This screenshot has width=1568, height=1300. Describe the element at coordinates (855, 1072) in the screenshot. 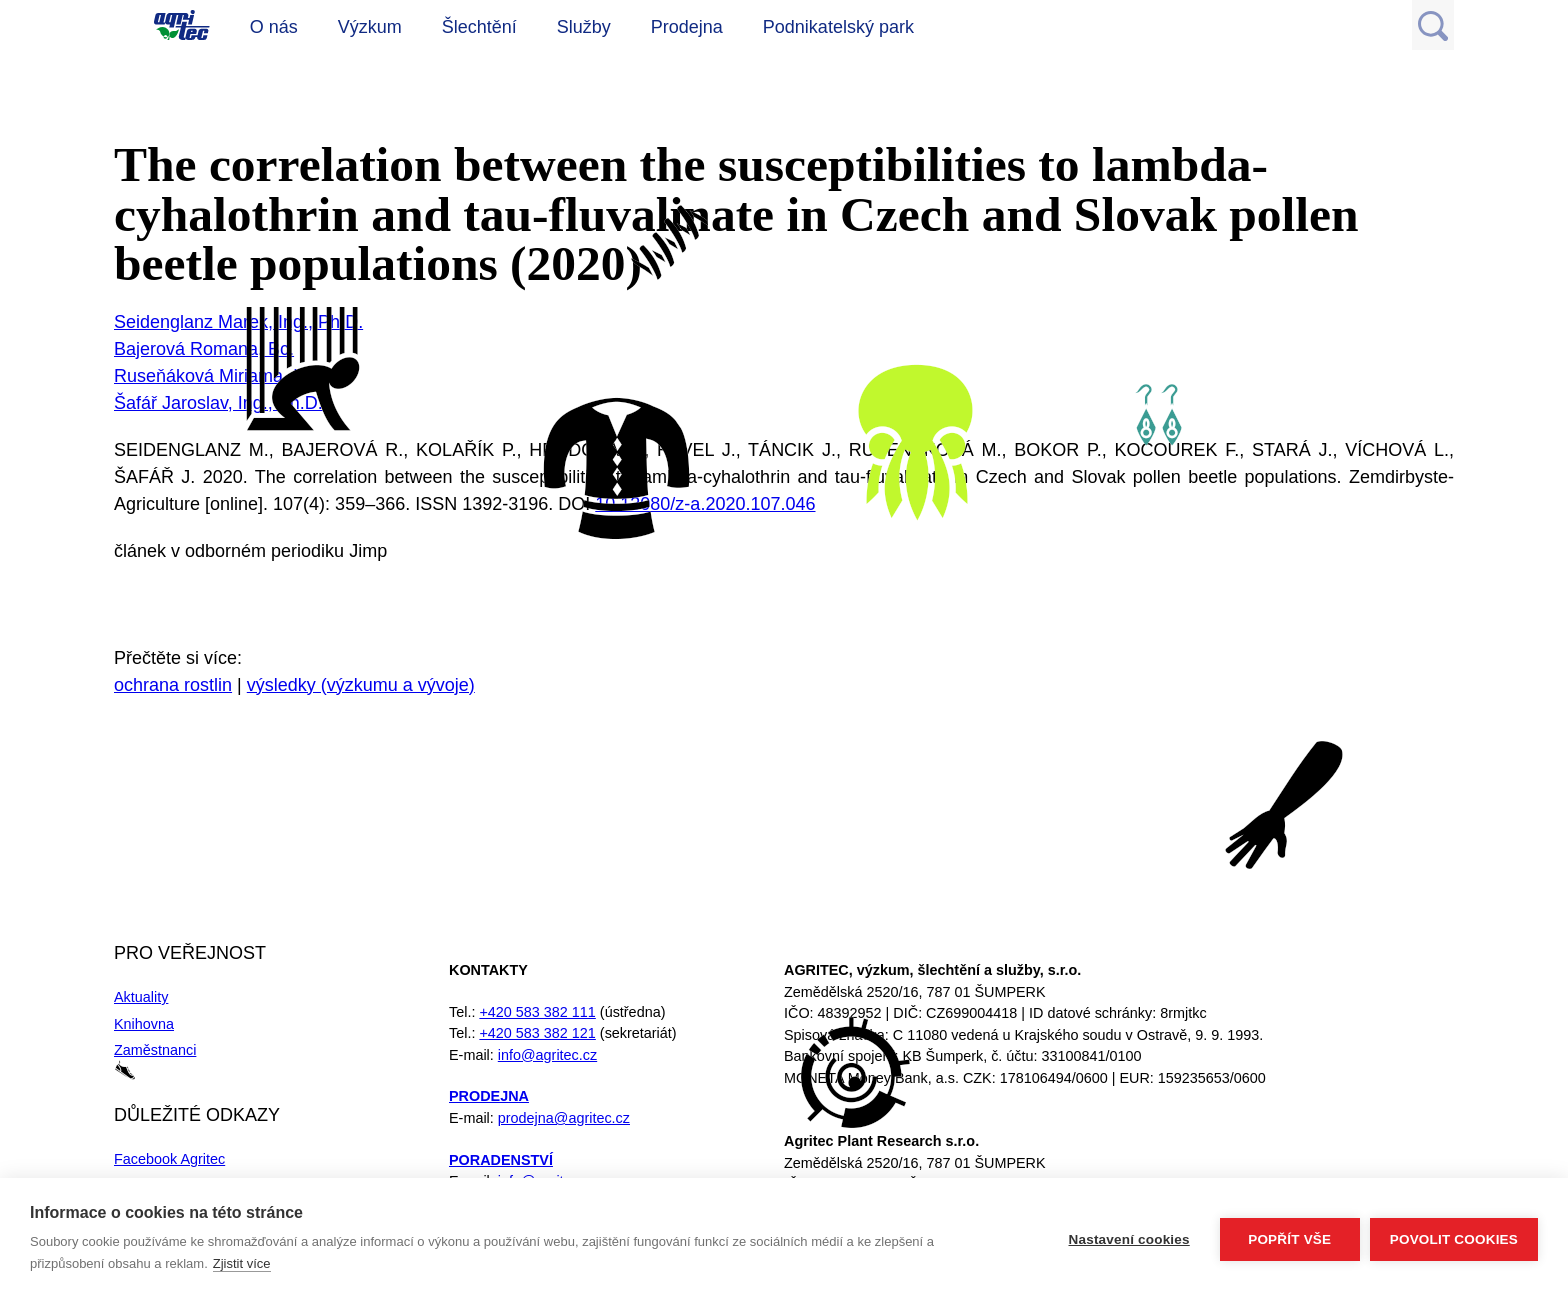

I see `access microscope or magnification tools` at that location.